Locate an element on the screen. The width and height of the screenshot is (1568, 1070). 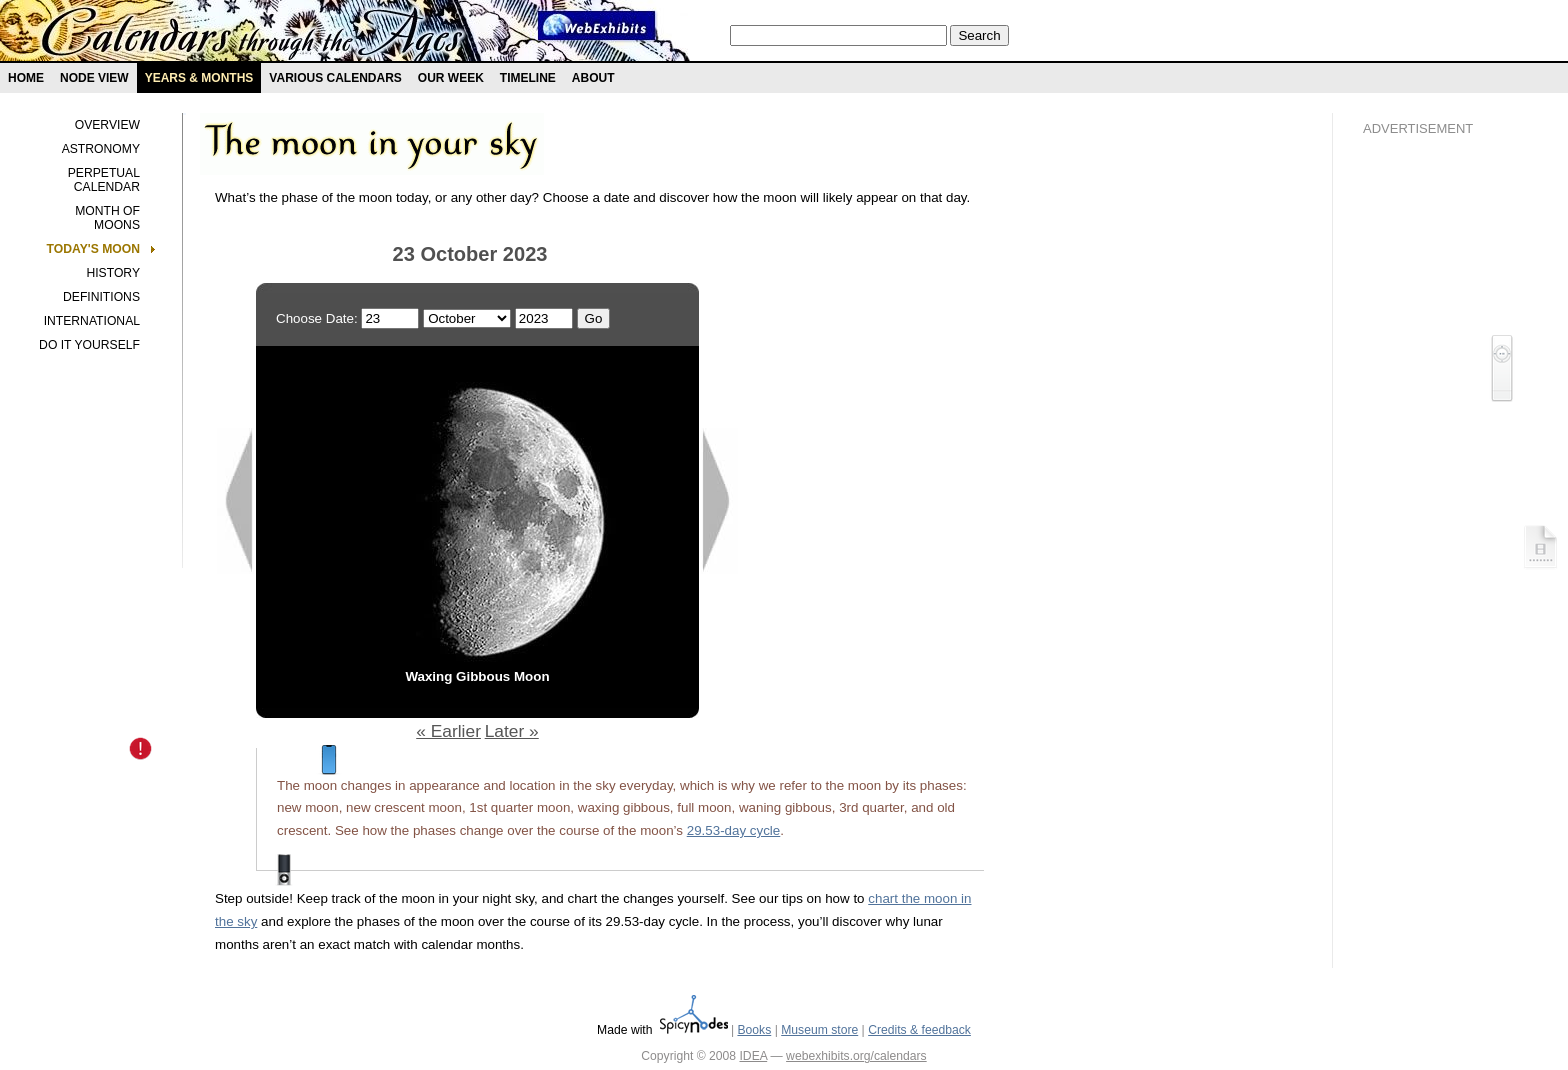
indicates important or critical status is located at coordinates (140, 748).